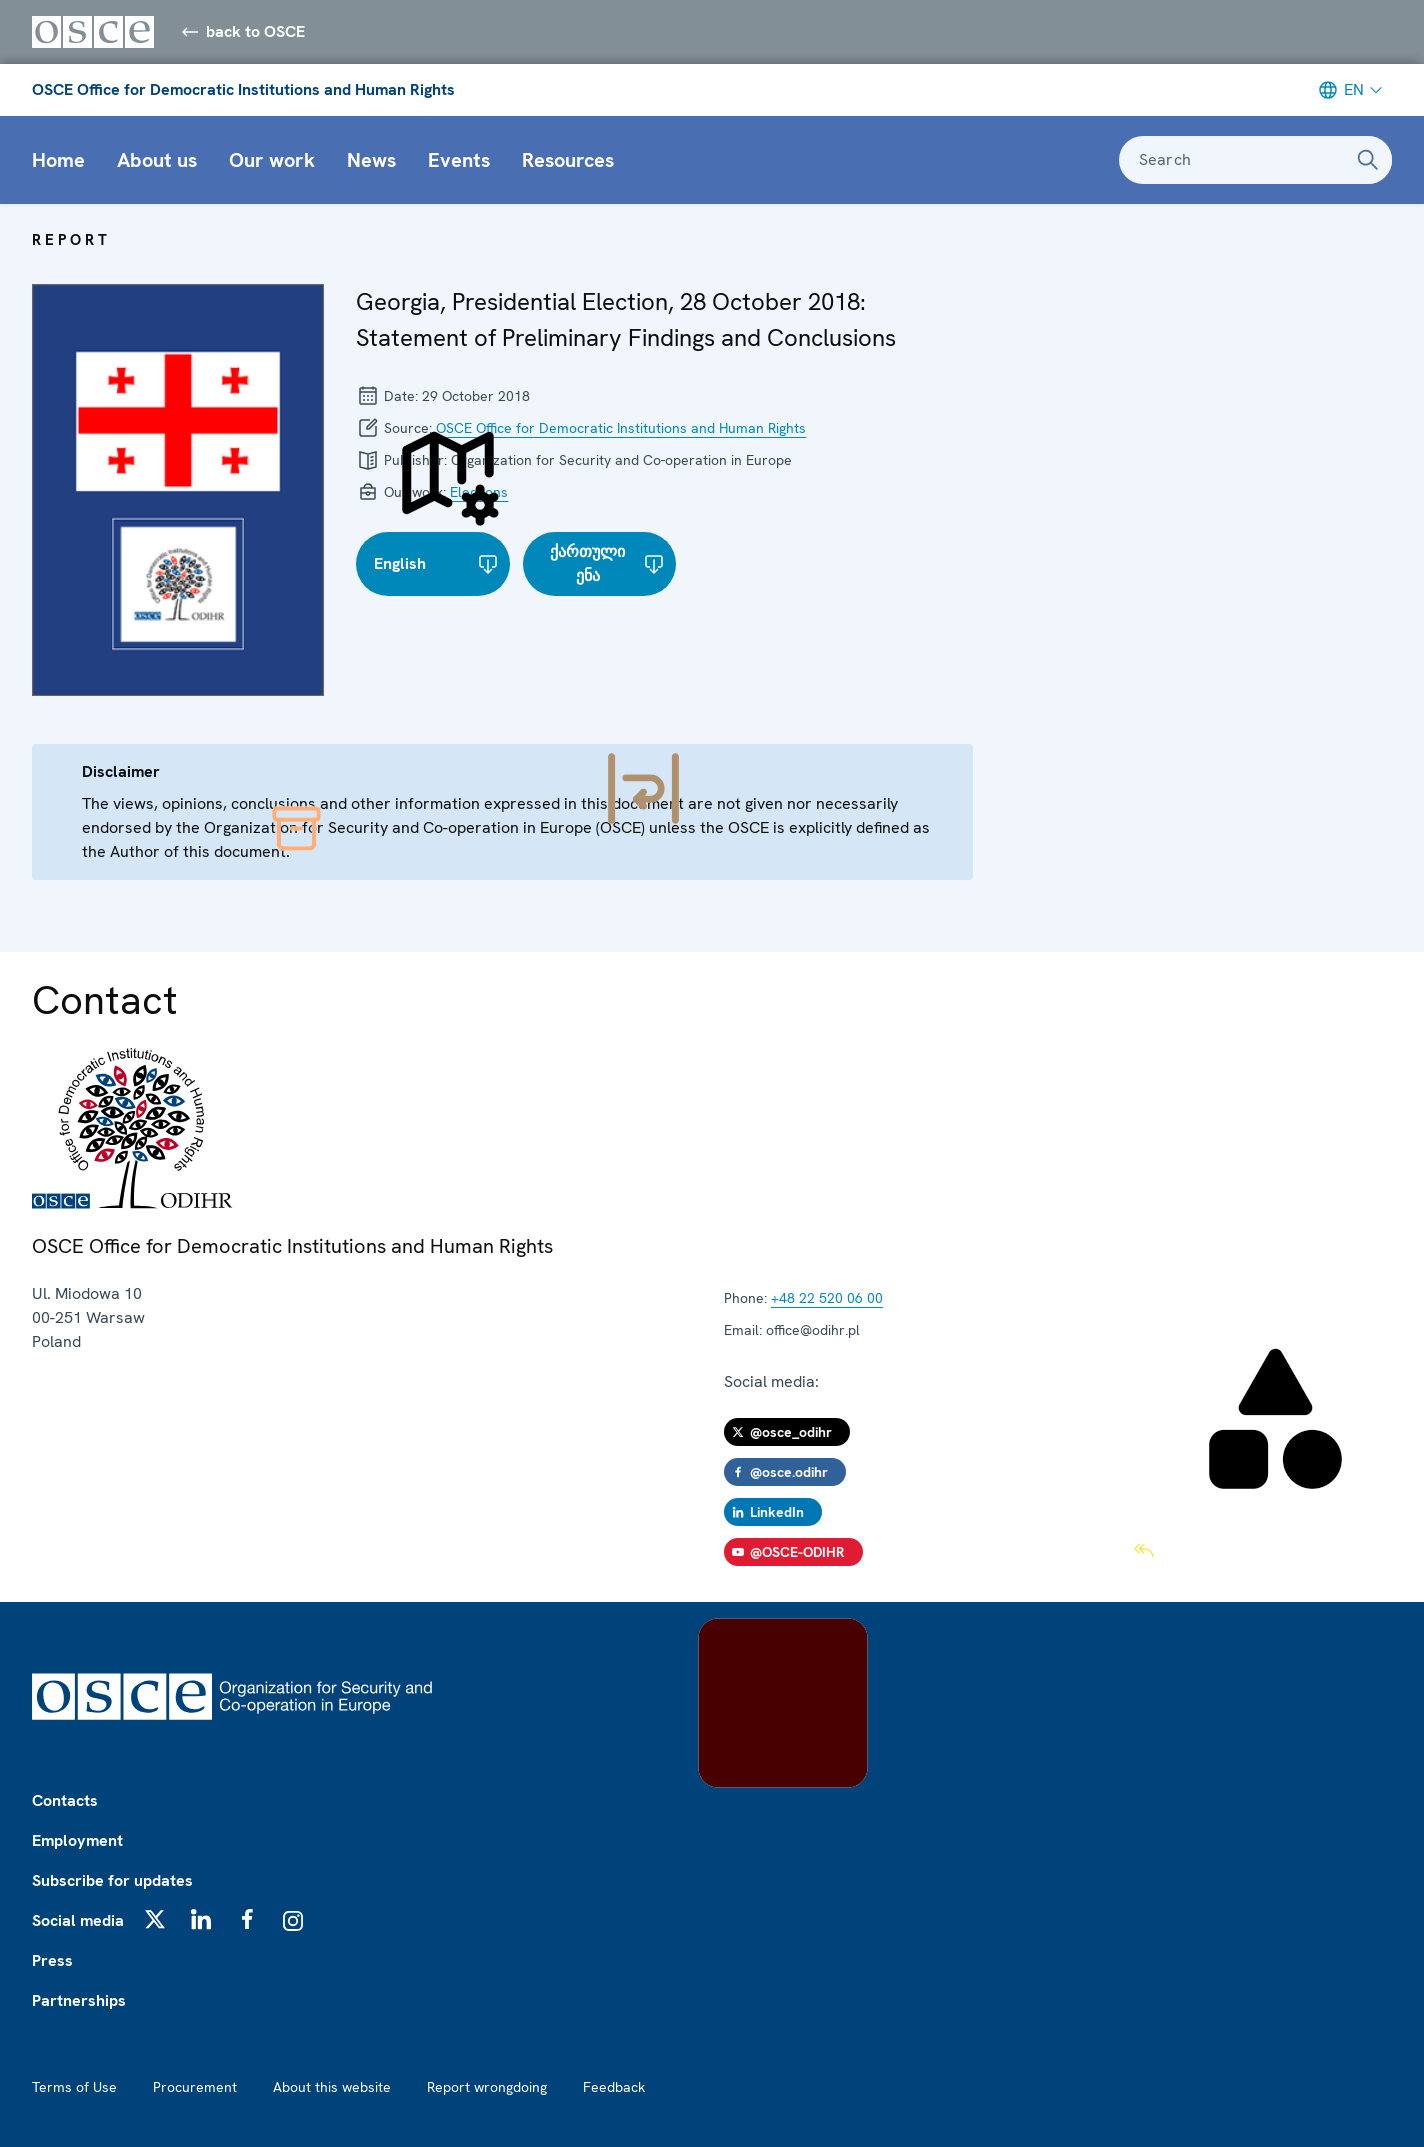 The height and width of the screenshot is (2147, 1424). What do you see at coordinates (1144, 1551) in the screenshot?
I see `reply all to a message or email` at bounding box center [1144, 1551].